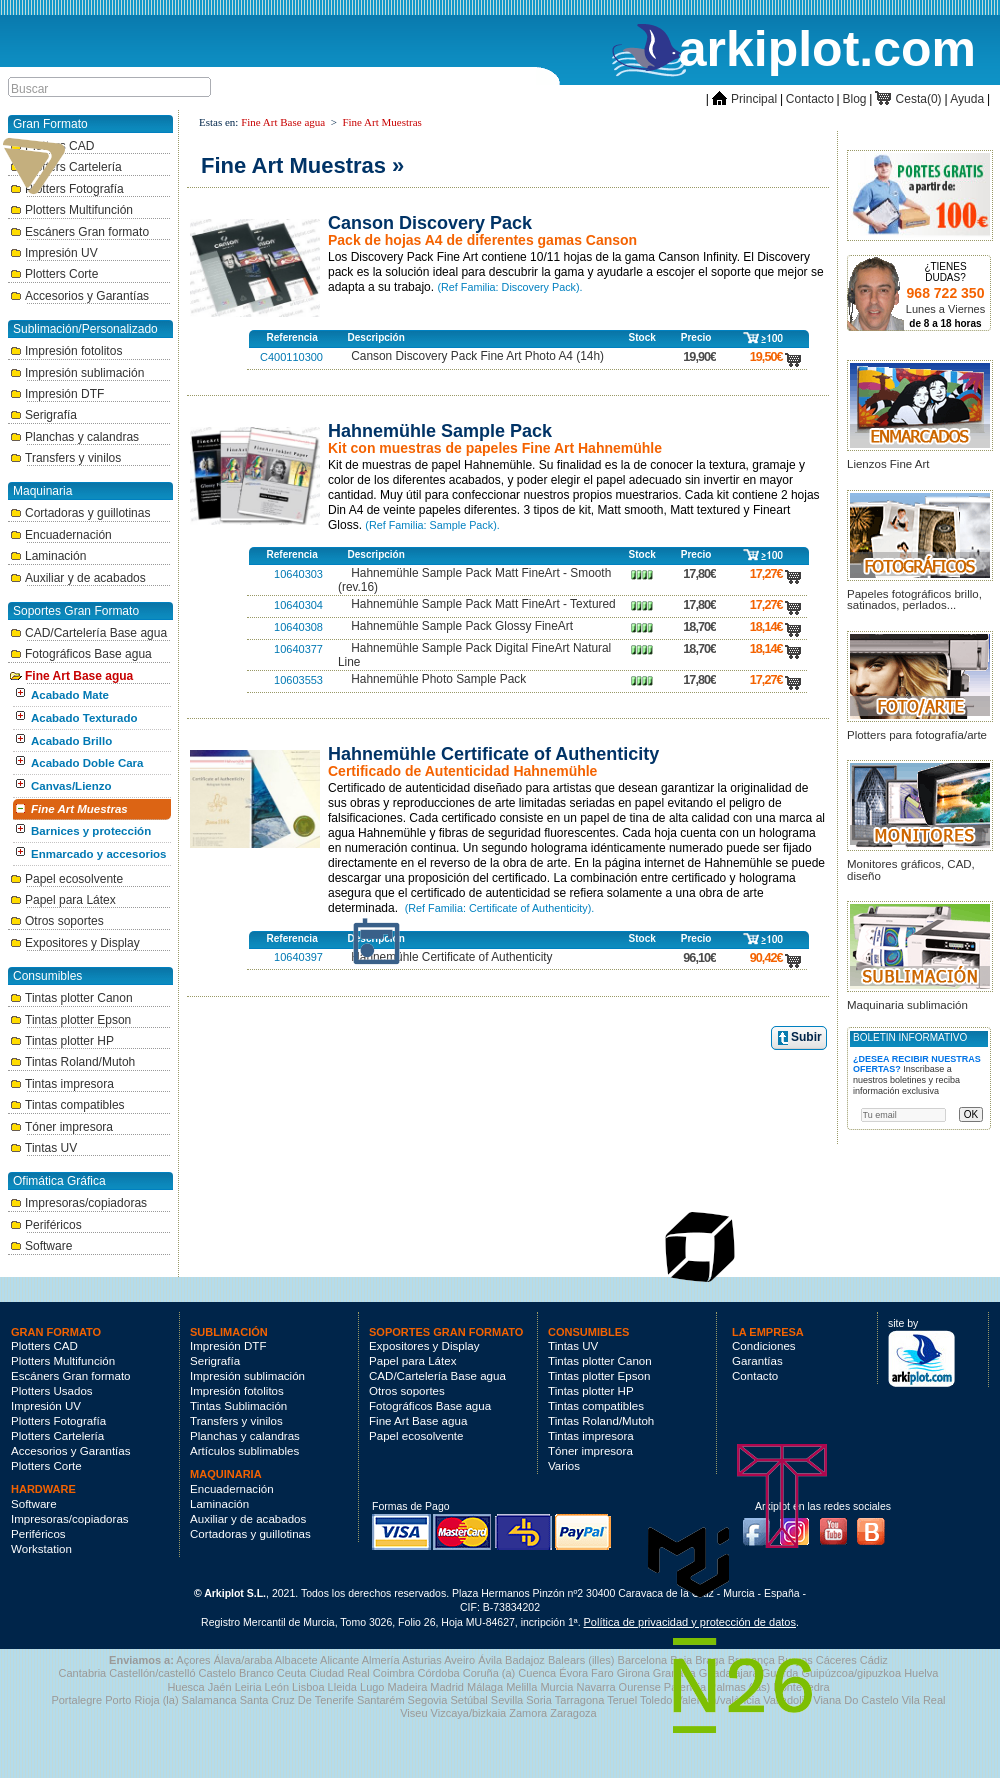 The width and height of the screenshot is (1000, 1778). What do you see at coordinates (742, 1685) in the screenshot?
I see `open the N26 banking app` at bounding box center [742, 1685].